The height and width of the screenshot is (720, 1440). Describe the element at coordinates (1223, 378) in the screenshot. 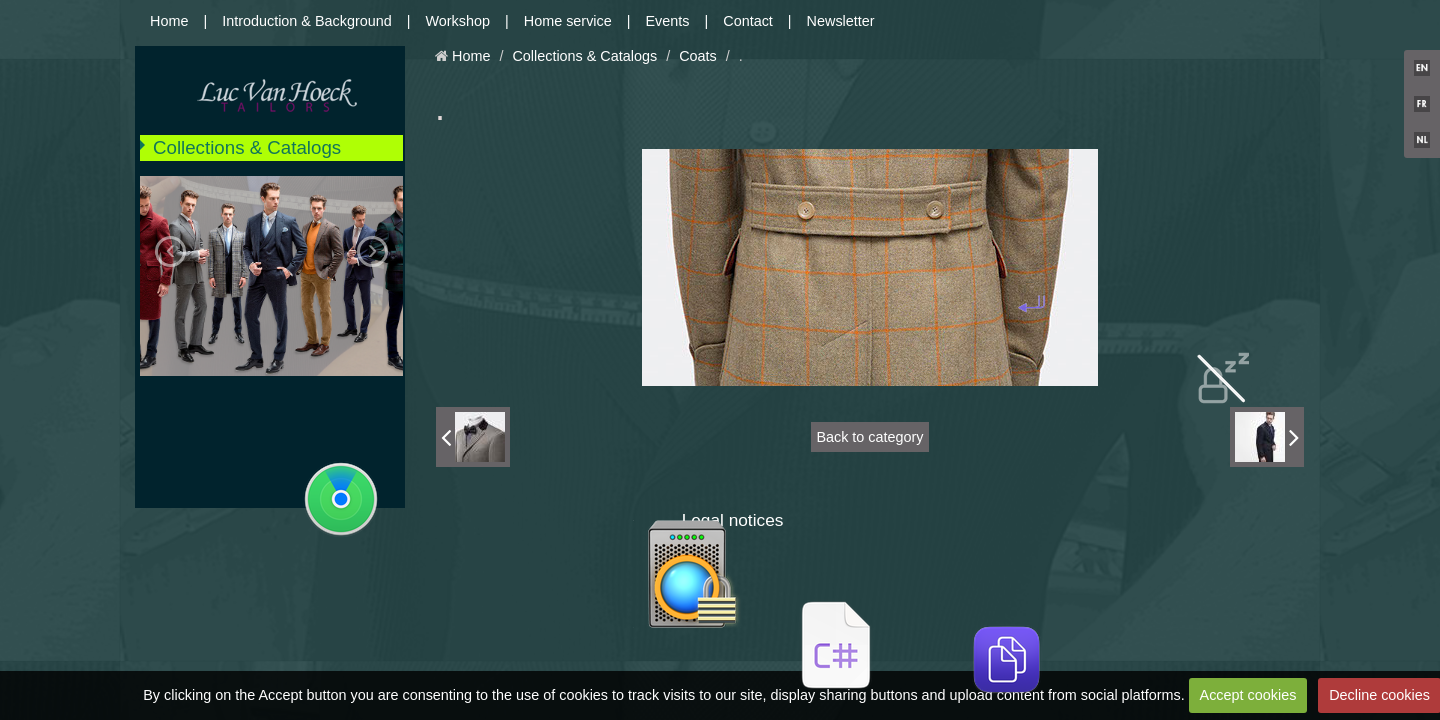

I see `system sleep mode is currently disabled` at that location.